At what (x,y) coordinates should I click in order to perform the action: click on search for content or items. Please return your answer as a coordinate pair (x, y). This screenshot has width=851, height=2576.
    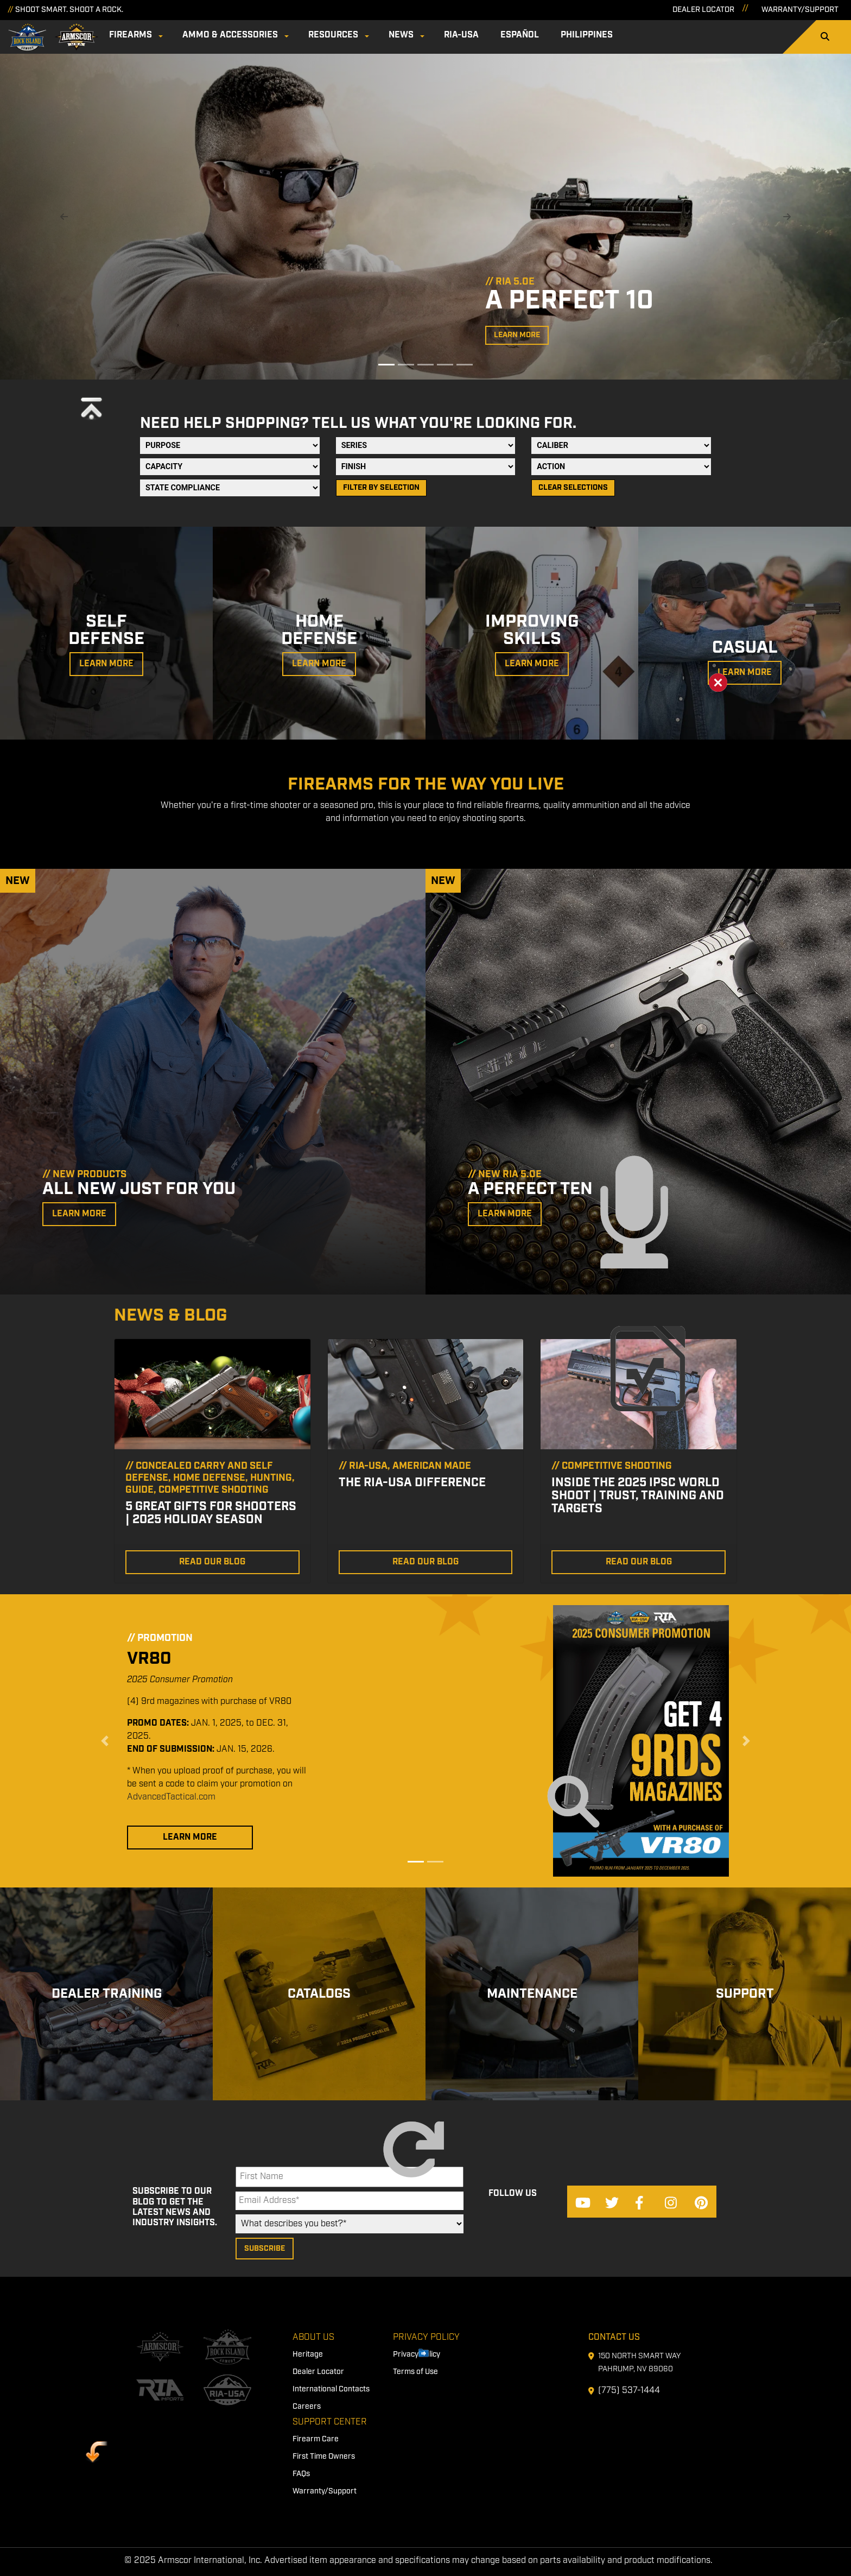
    Looking at the image, I should click on (573, 1801).